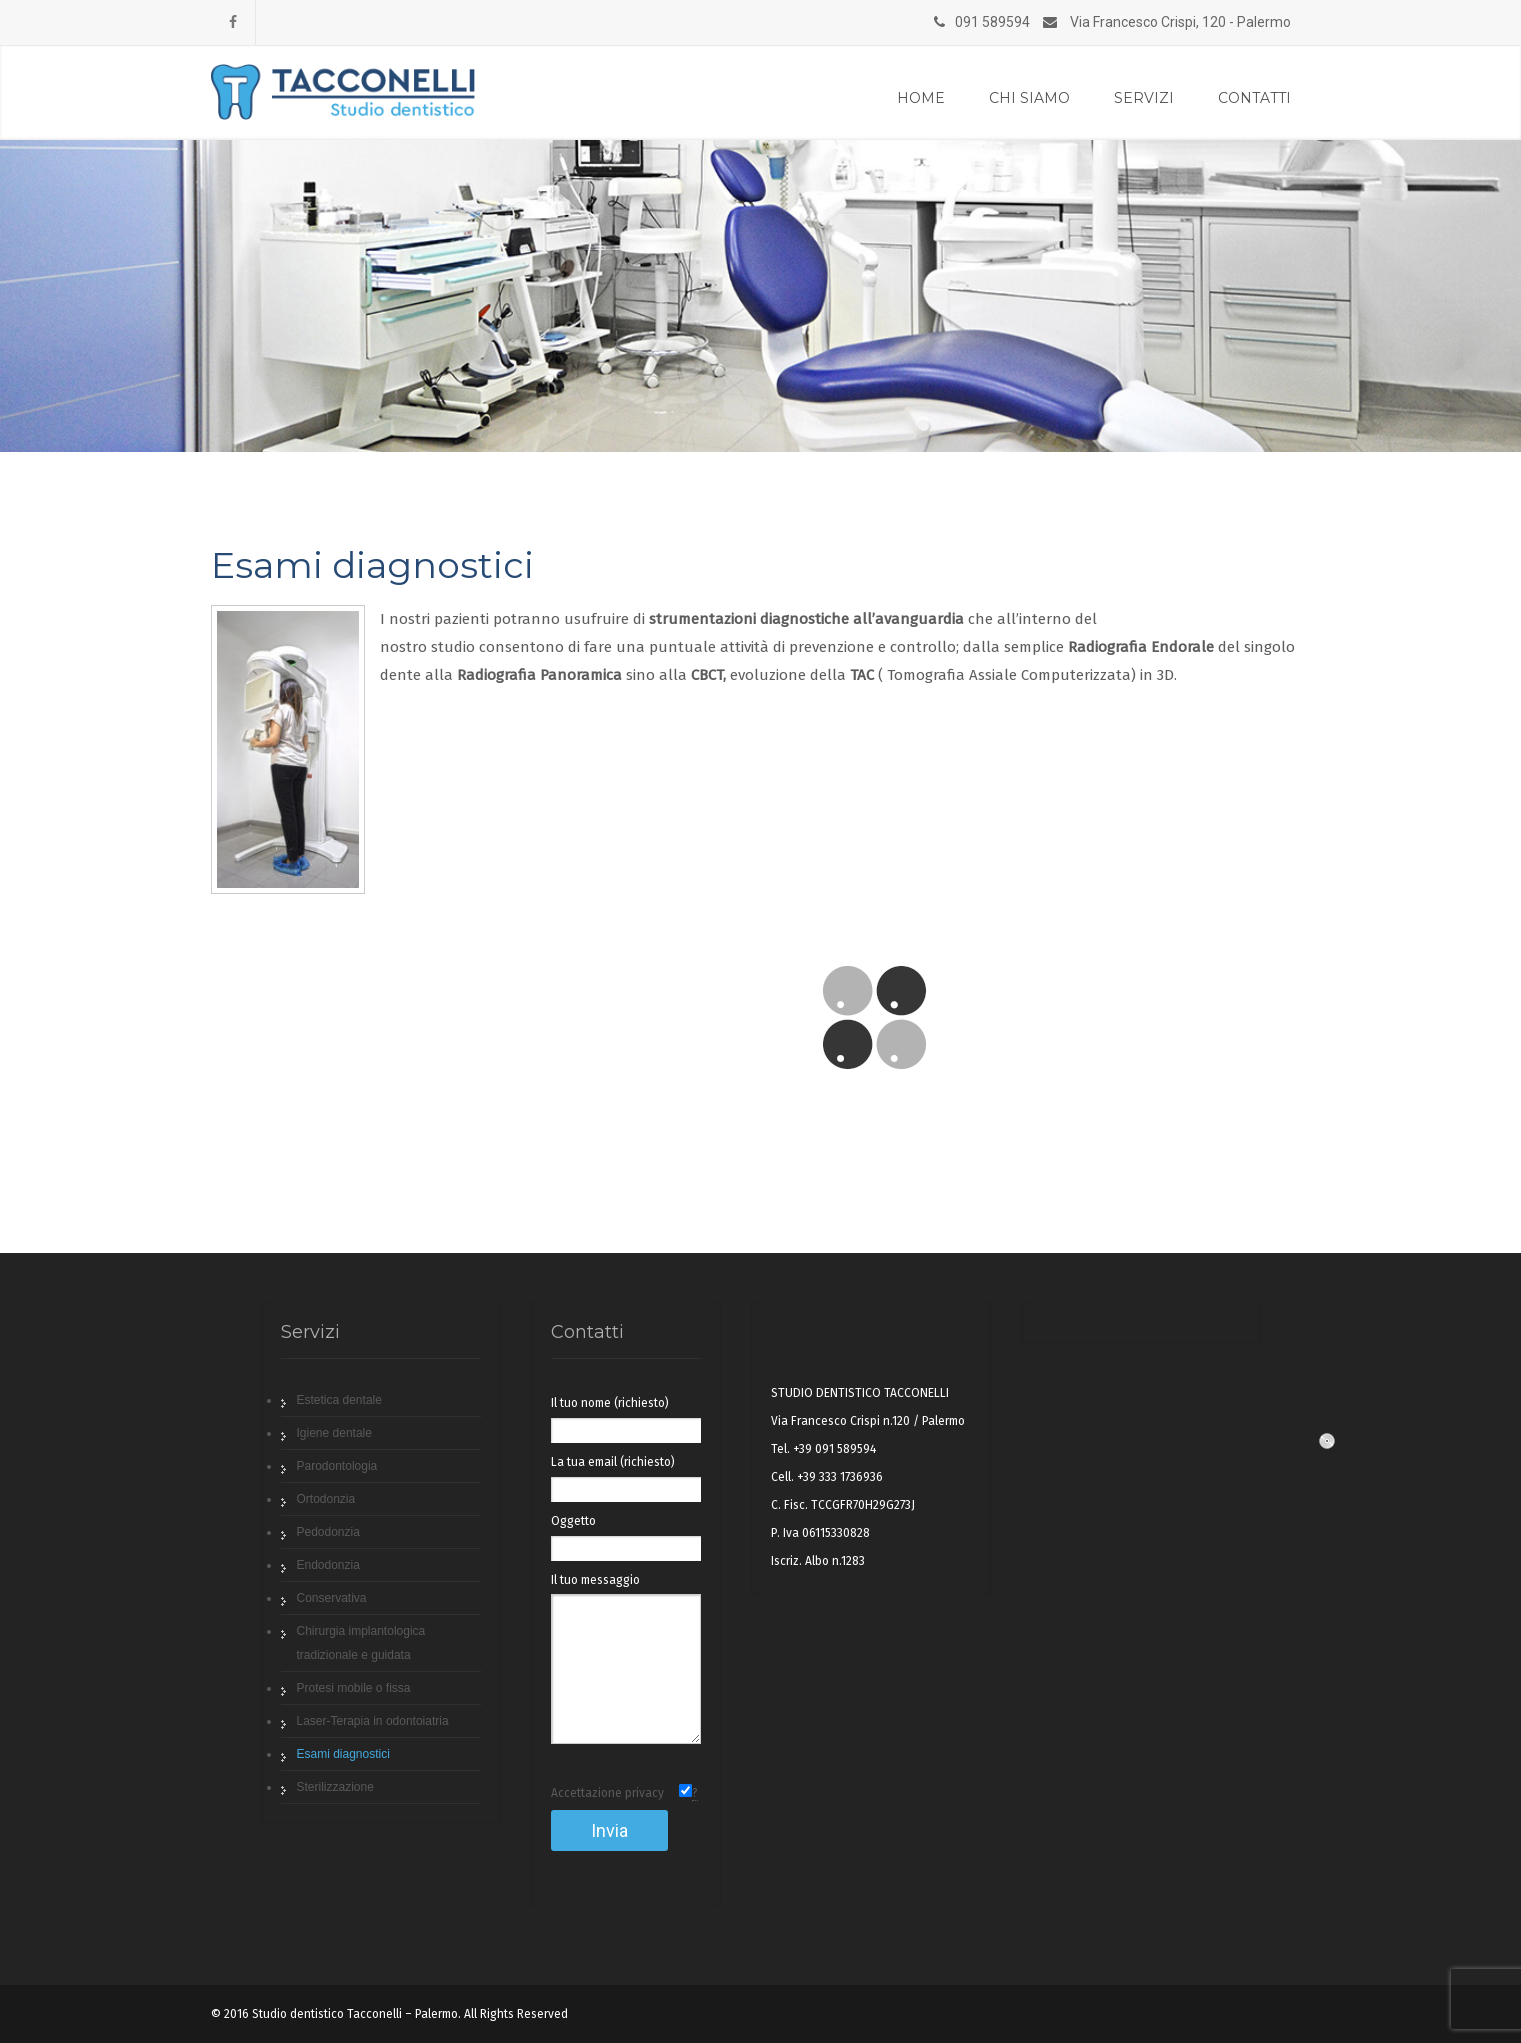 Image resolution: width=1521 pixels, height=2043 pixels. I want to click on launch swell foop puzzle game, so click(874, 1017).